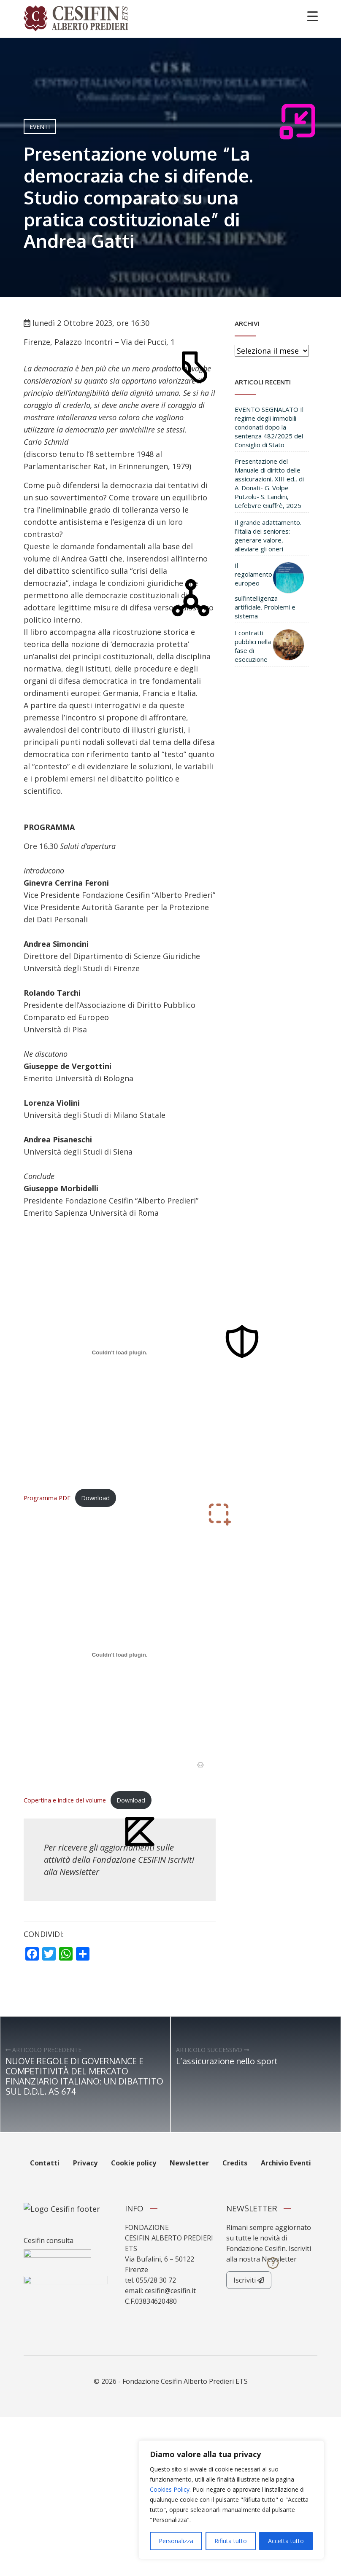  What do you see at coordinates (191, 598) in the screenshot?
I see `access social network connections` at bounding box center [191, 598].